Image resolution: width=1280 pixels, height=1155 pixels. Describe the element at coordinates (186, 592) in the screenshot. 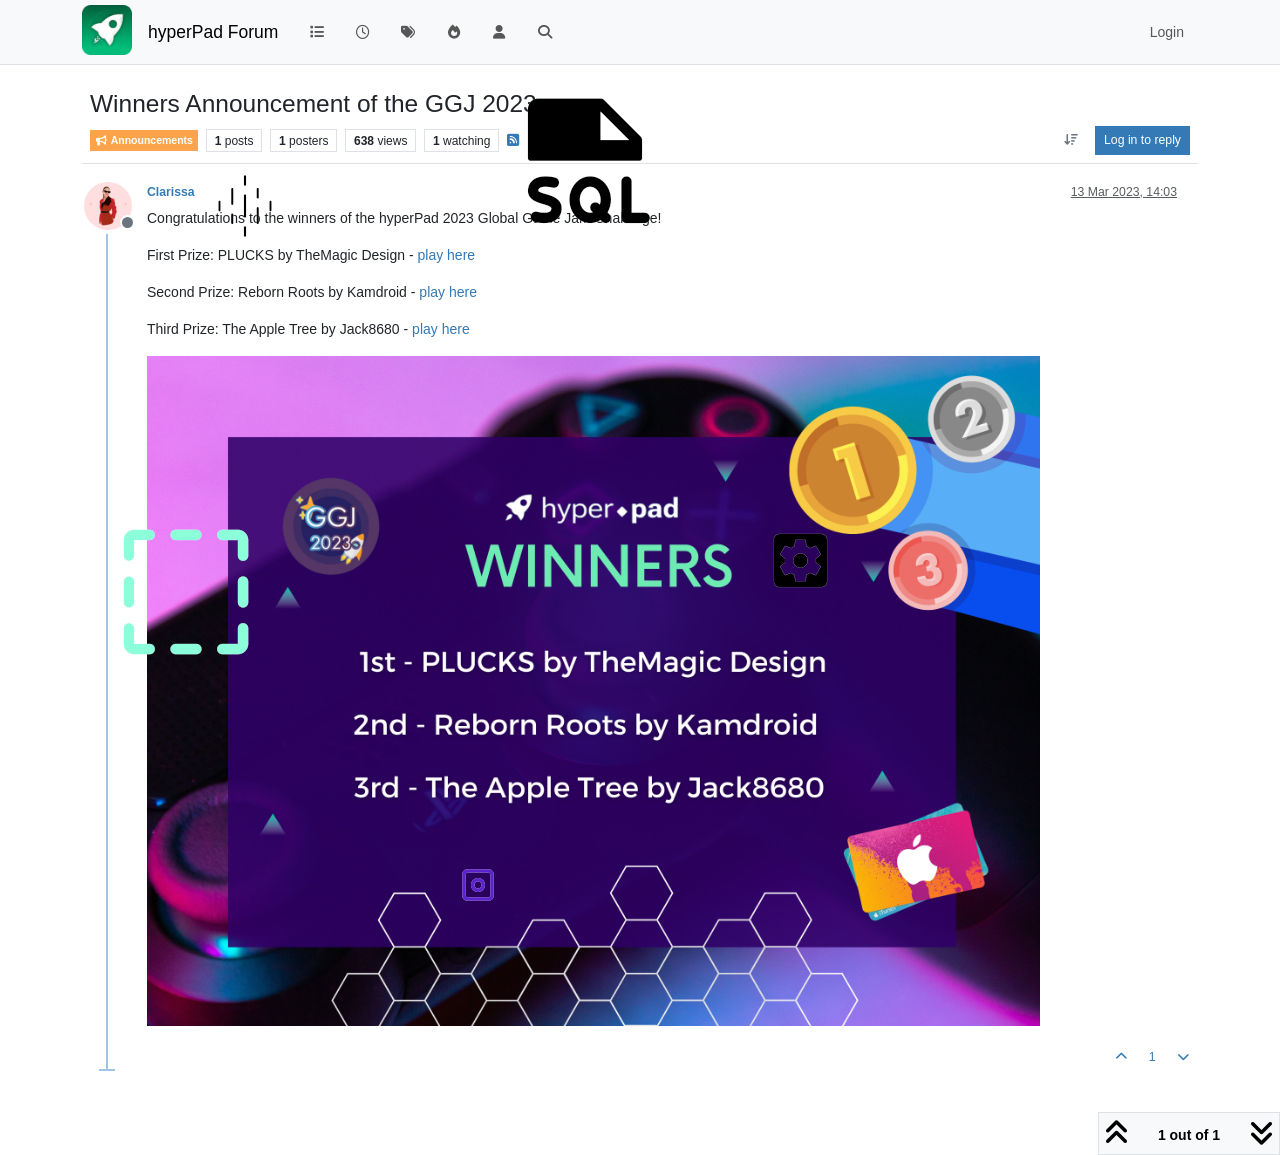

I see `make a selection on the canvas` at that location.